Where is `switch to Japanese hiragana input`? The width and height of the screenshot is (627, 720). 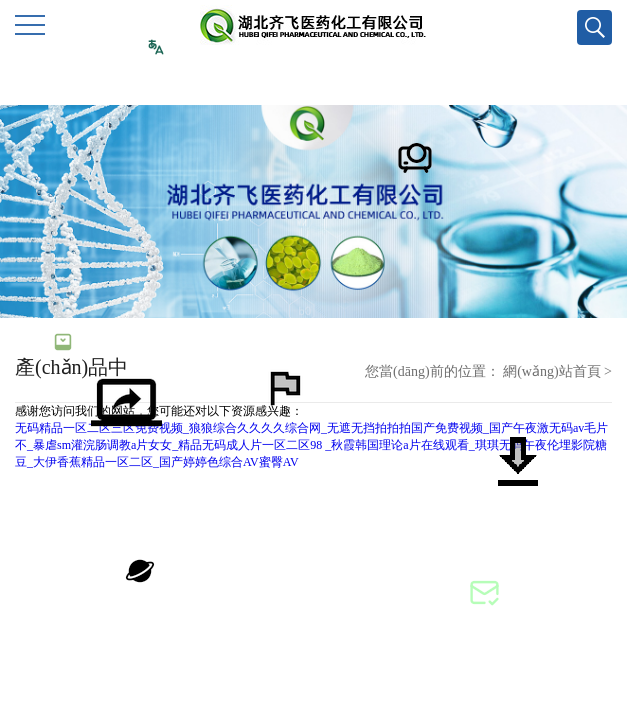
switch to Japanese hiragana input is located at coordinates (156, 47).